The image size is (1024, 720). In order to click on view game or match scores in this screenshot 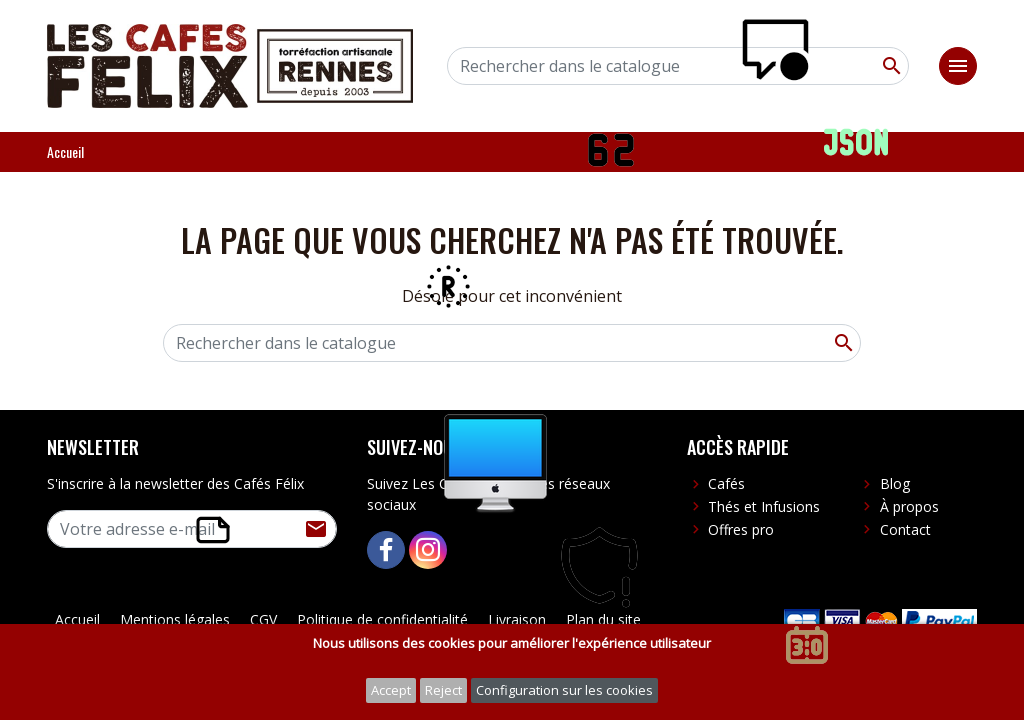, I will do `click(807, 647)`.